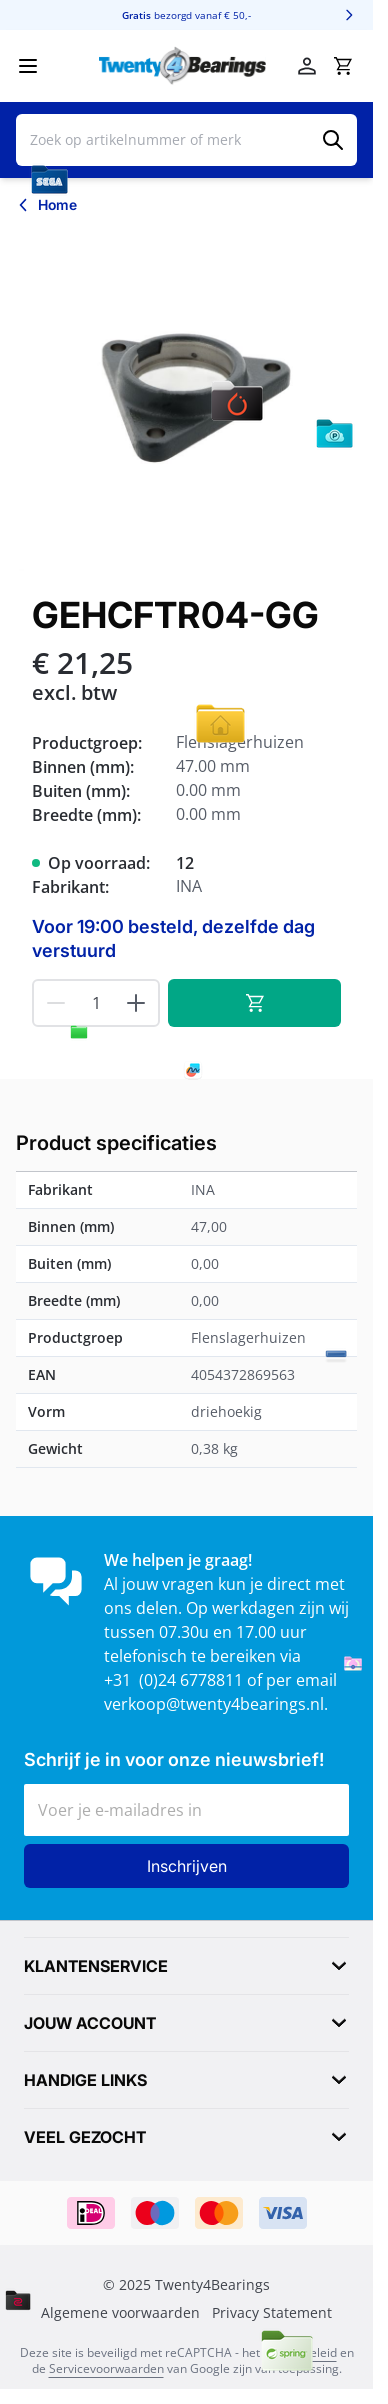 This screenshot has height=2404, width=388. Describe the element at coordinates (220, 723) in the screenshot. I see `access your home folder` at that location.